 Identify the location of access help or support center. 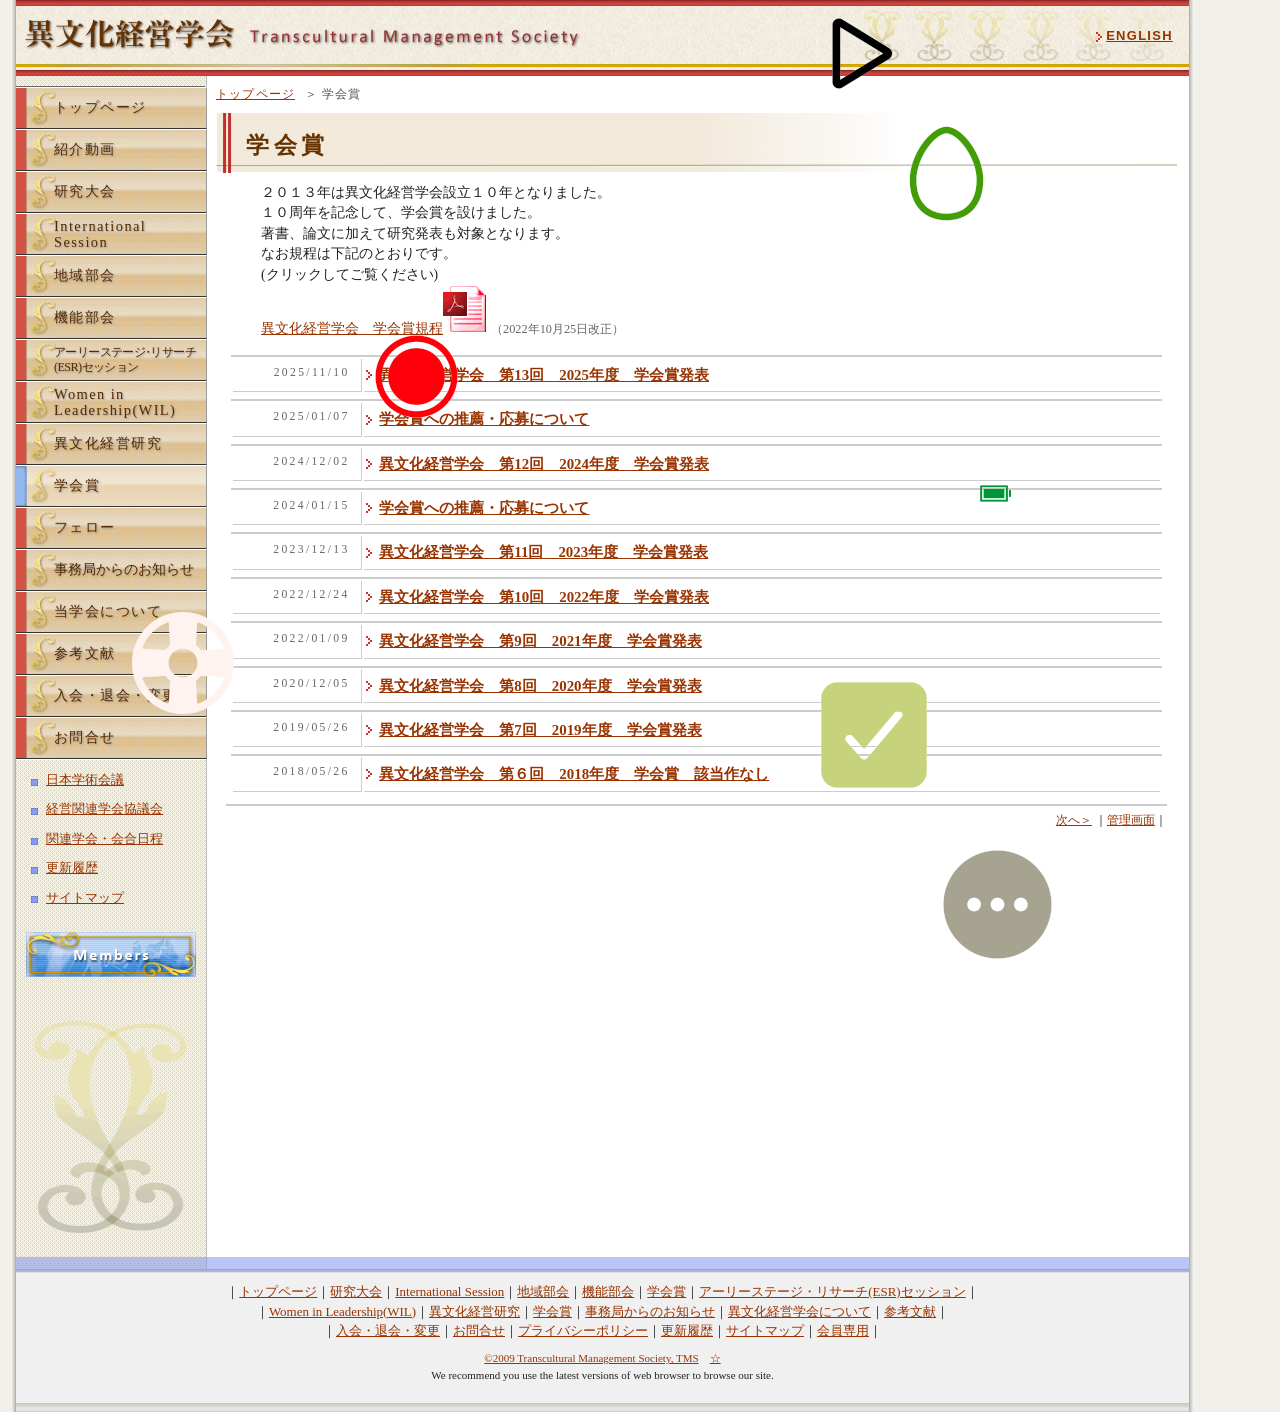
(183, 663).